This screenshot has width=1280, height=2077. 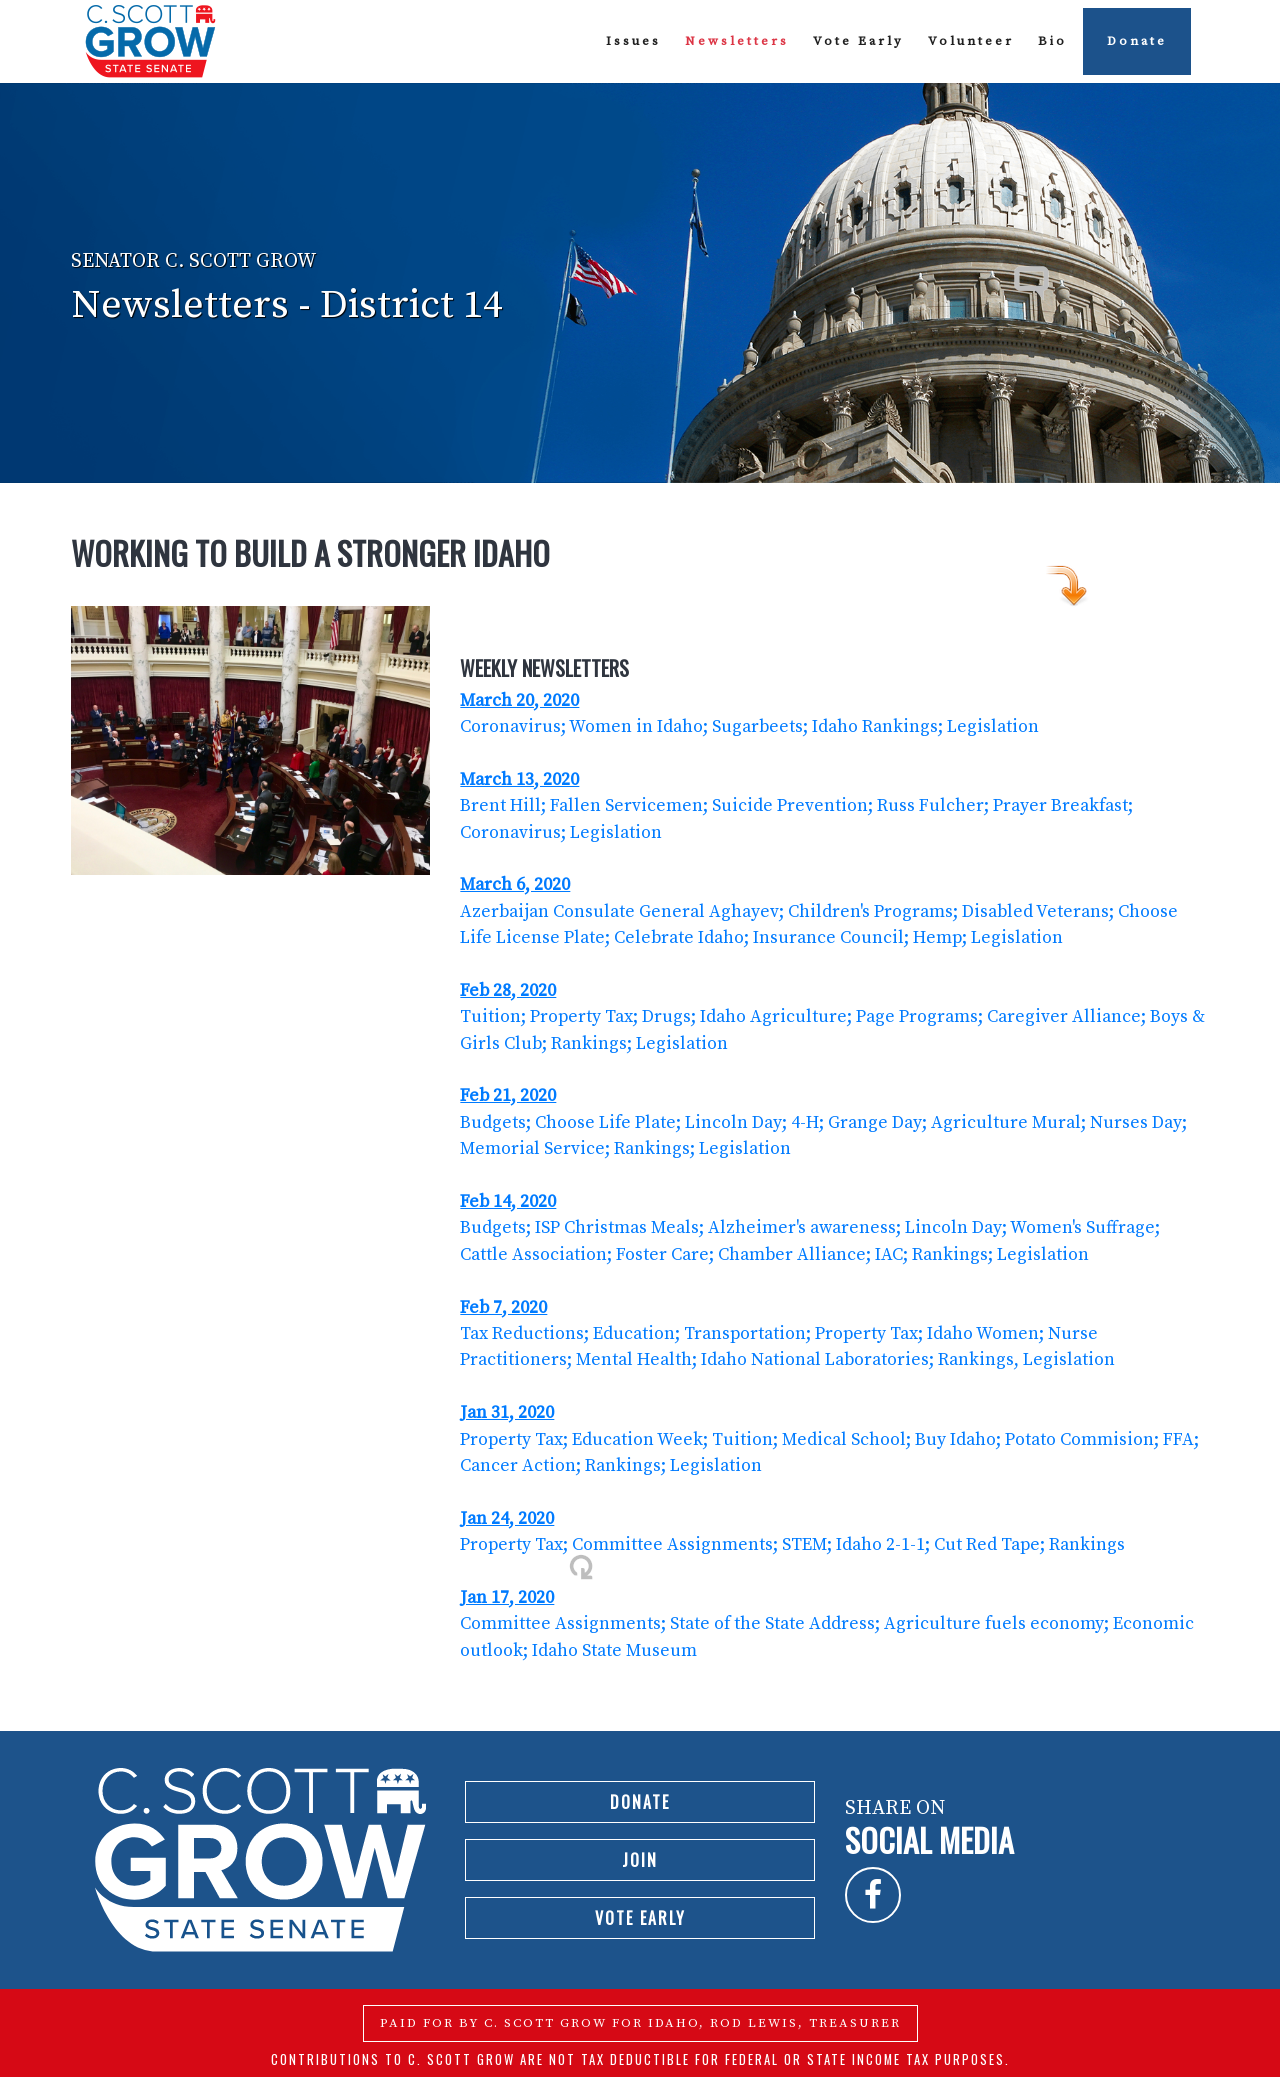 What do you see at coordinates (581, 1568) in the screenshot?
I see `screen rotation is enabled` at bounding box center [581, 1568].